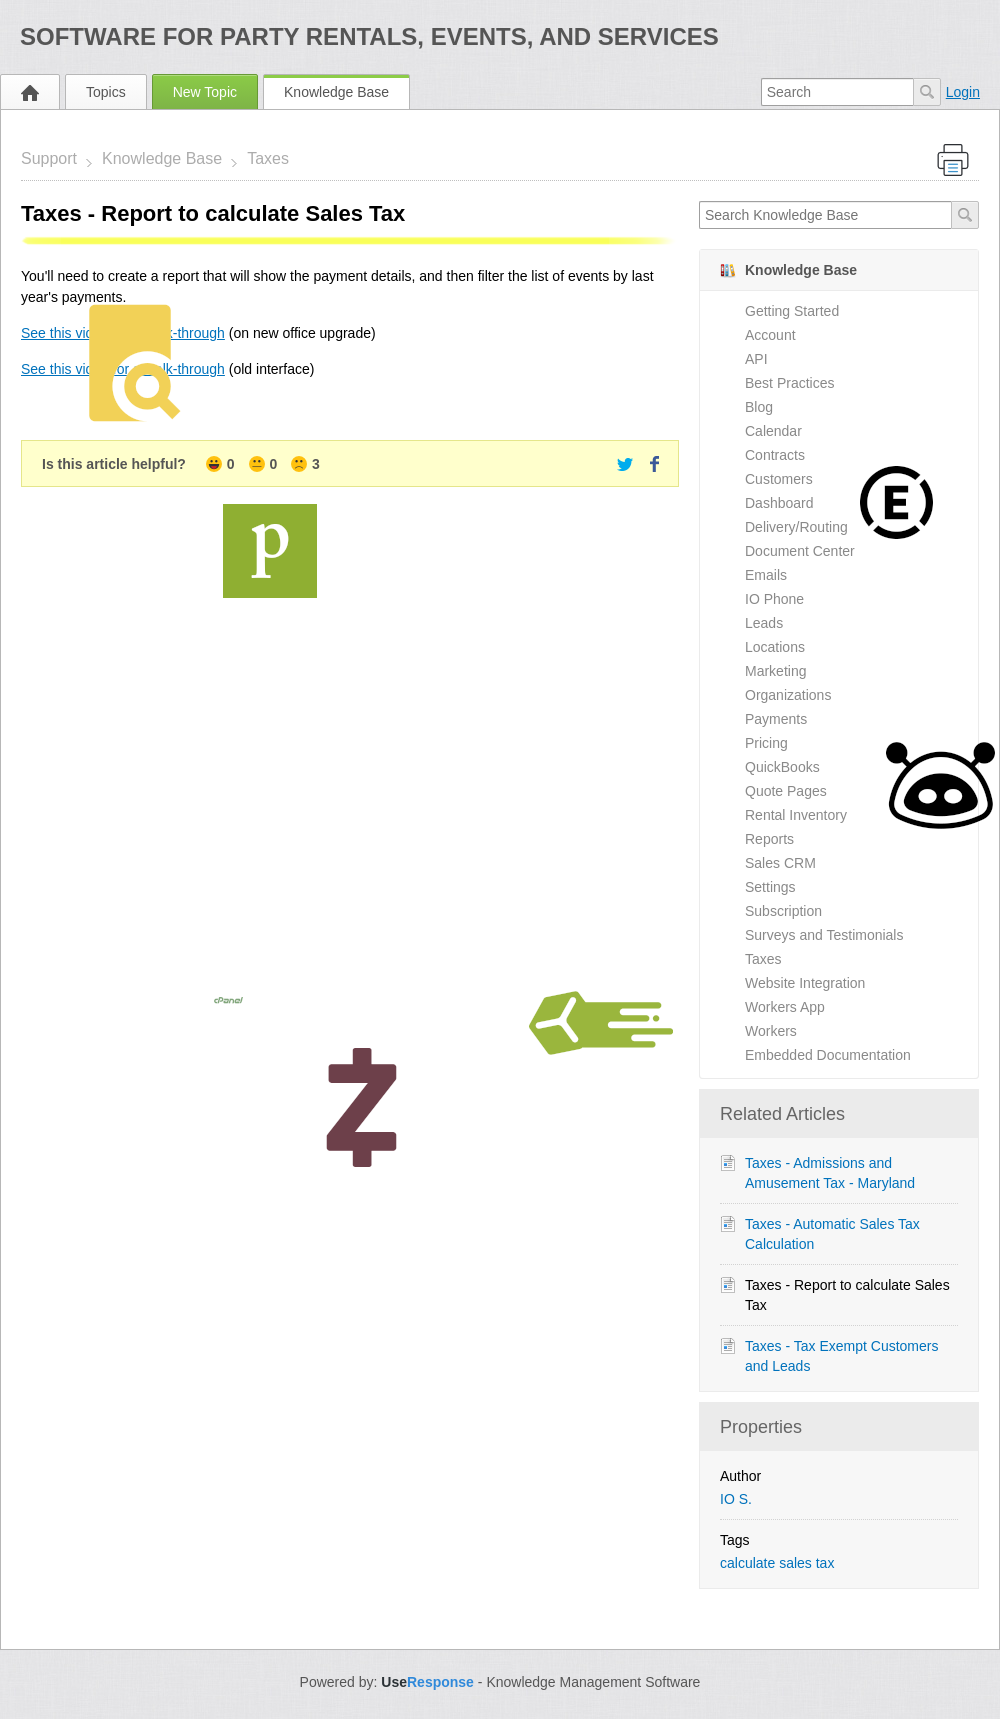 The image size is (1000, 1719). What do you see at coordinates (130, 363) in the screenshot?
I see `find my phone feature` at bounding box center [130, 363].